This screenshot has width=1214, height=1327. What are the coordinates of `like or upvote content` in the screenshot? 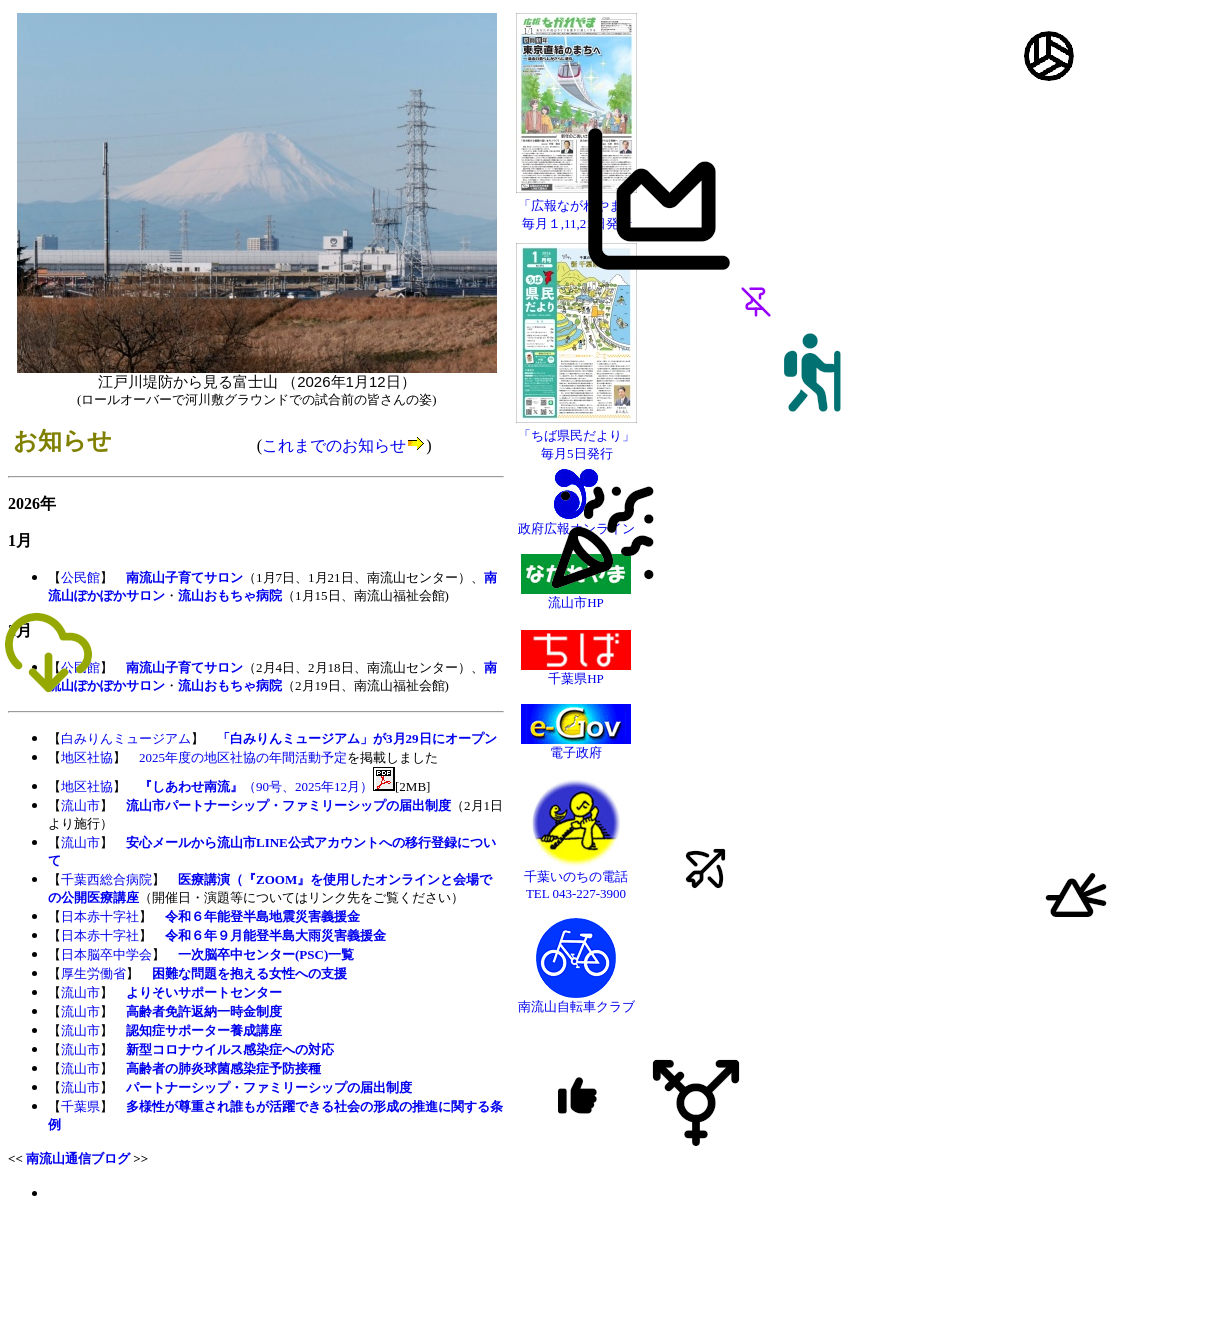 It's located at (578, 1096).